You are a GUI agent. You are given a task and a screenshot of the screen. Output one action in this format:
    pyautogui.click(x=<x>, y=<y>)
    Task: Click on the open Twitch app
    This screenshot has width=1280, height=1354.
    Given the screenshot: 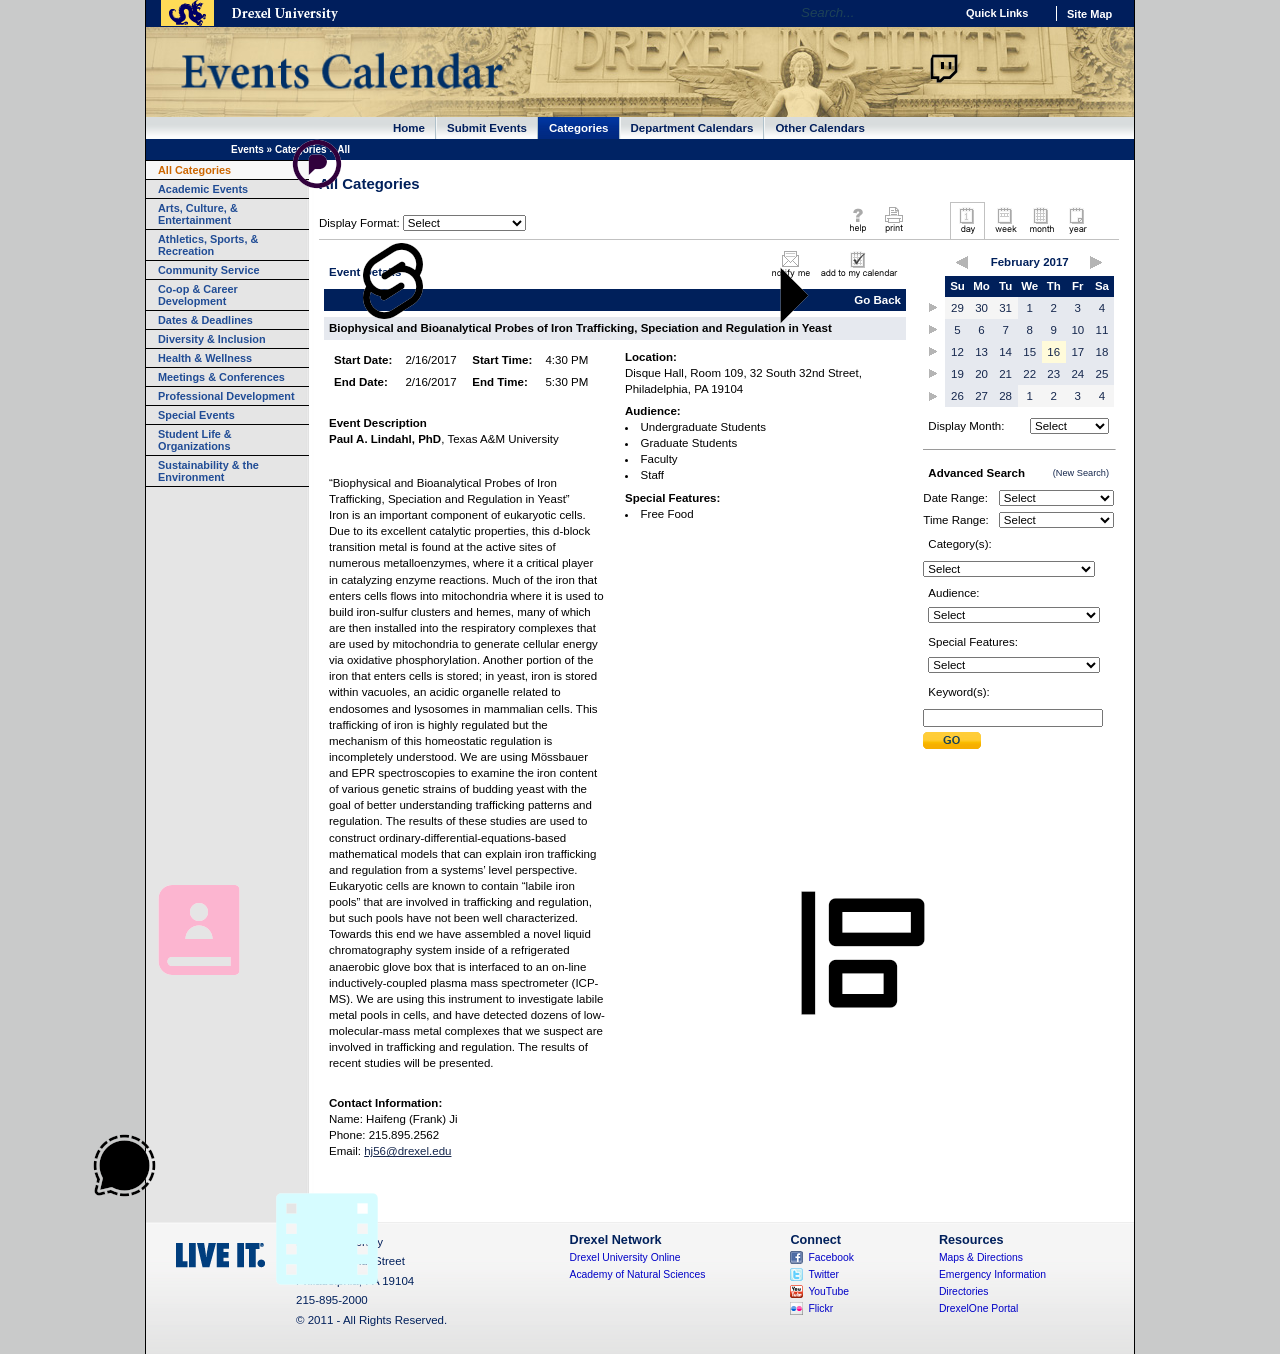 What is the action you would take?
    pyautogui.click(x=944, y=68)
    